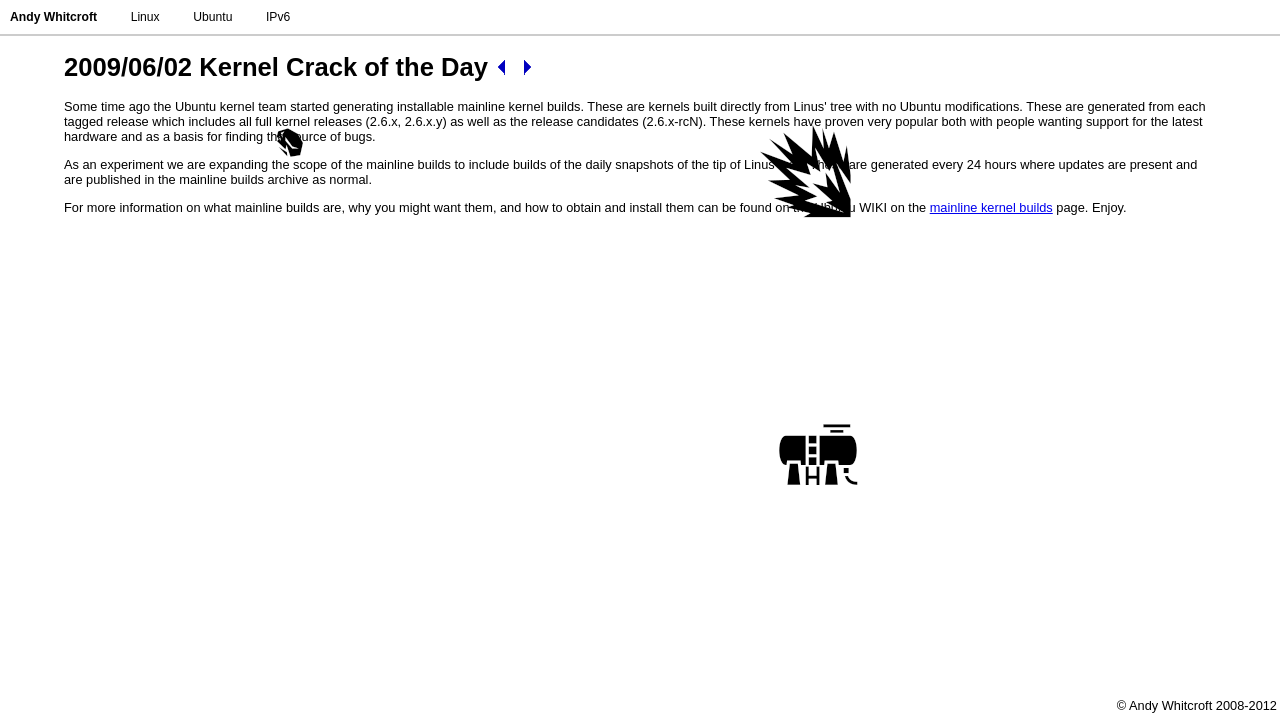 Image resolution: width=1280 pixels, height=720 pixels. Describe the element at coordinates (289, 142) in the screenshot. I see `represents a rock or stone resource in a game` at that location.